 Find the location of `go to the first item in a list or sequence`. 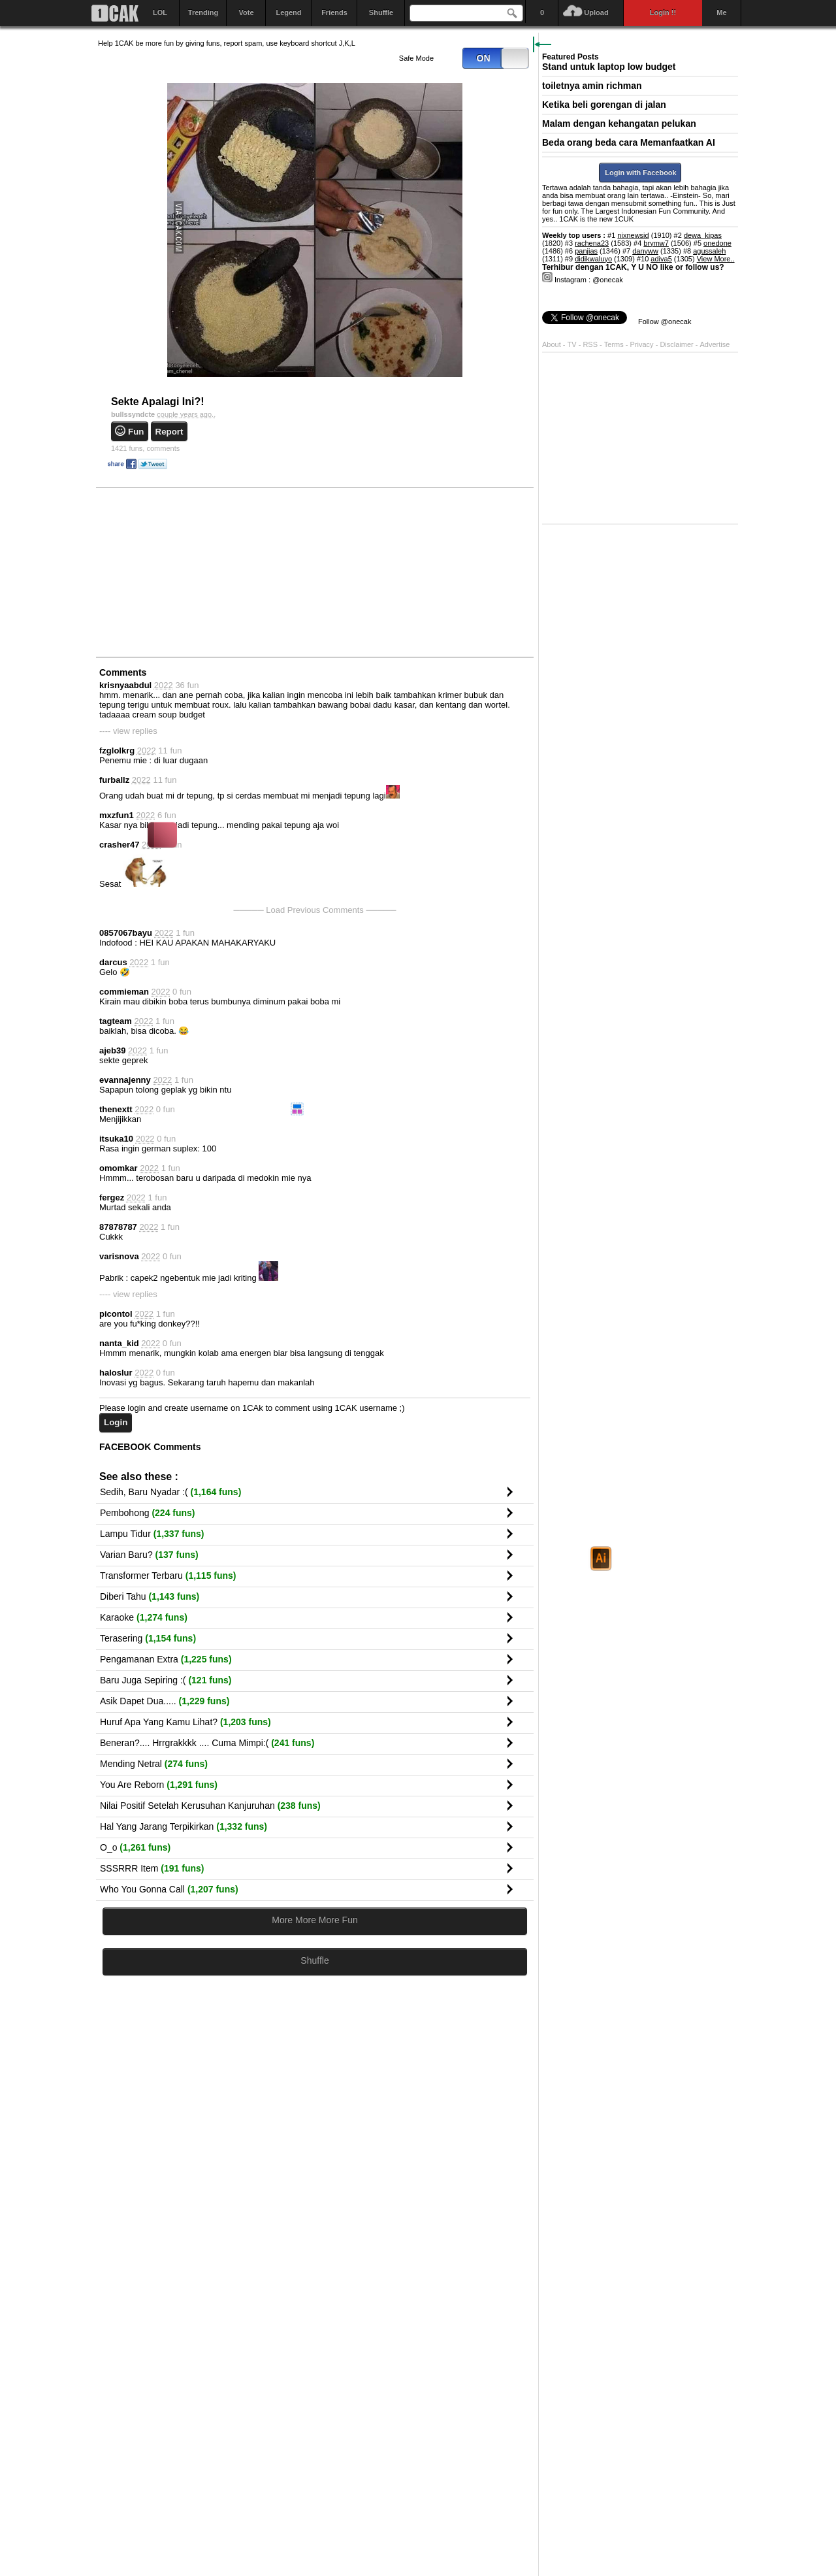

go to the first item in a list or sequence is located at coordinates (542, 44).